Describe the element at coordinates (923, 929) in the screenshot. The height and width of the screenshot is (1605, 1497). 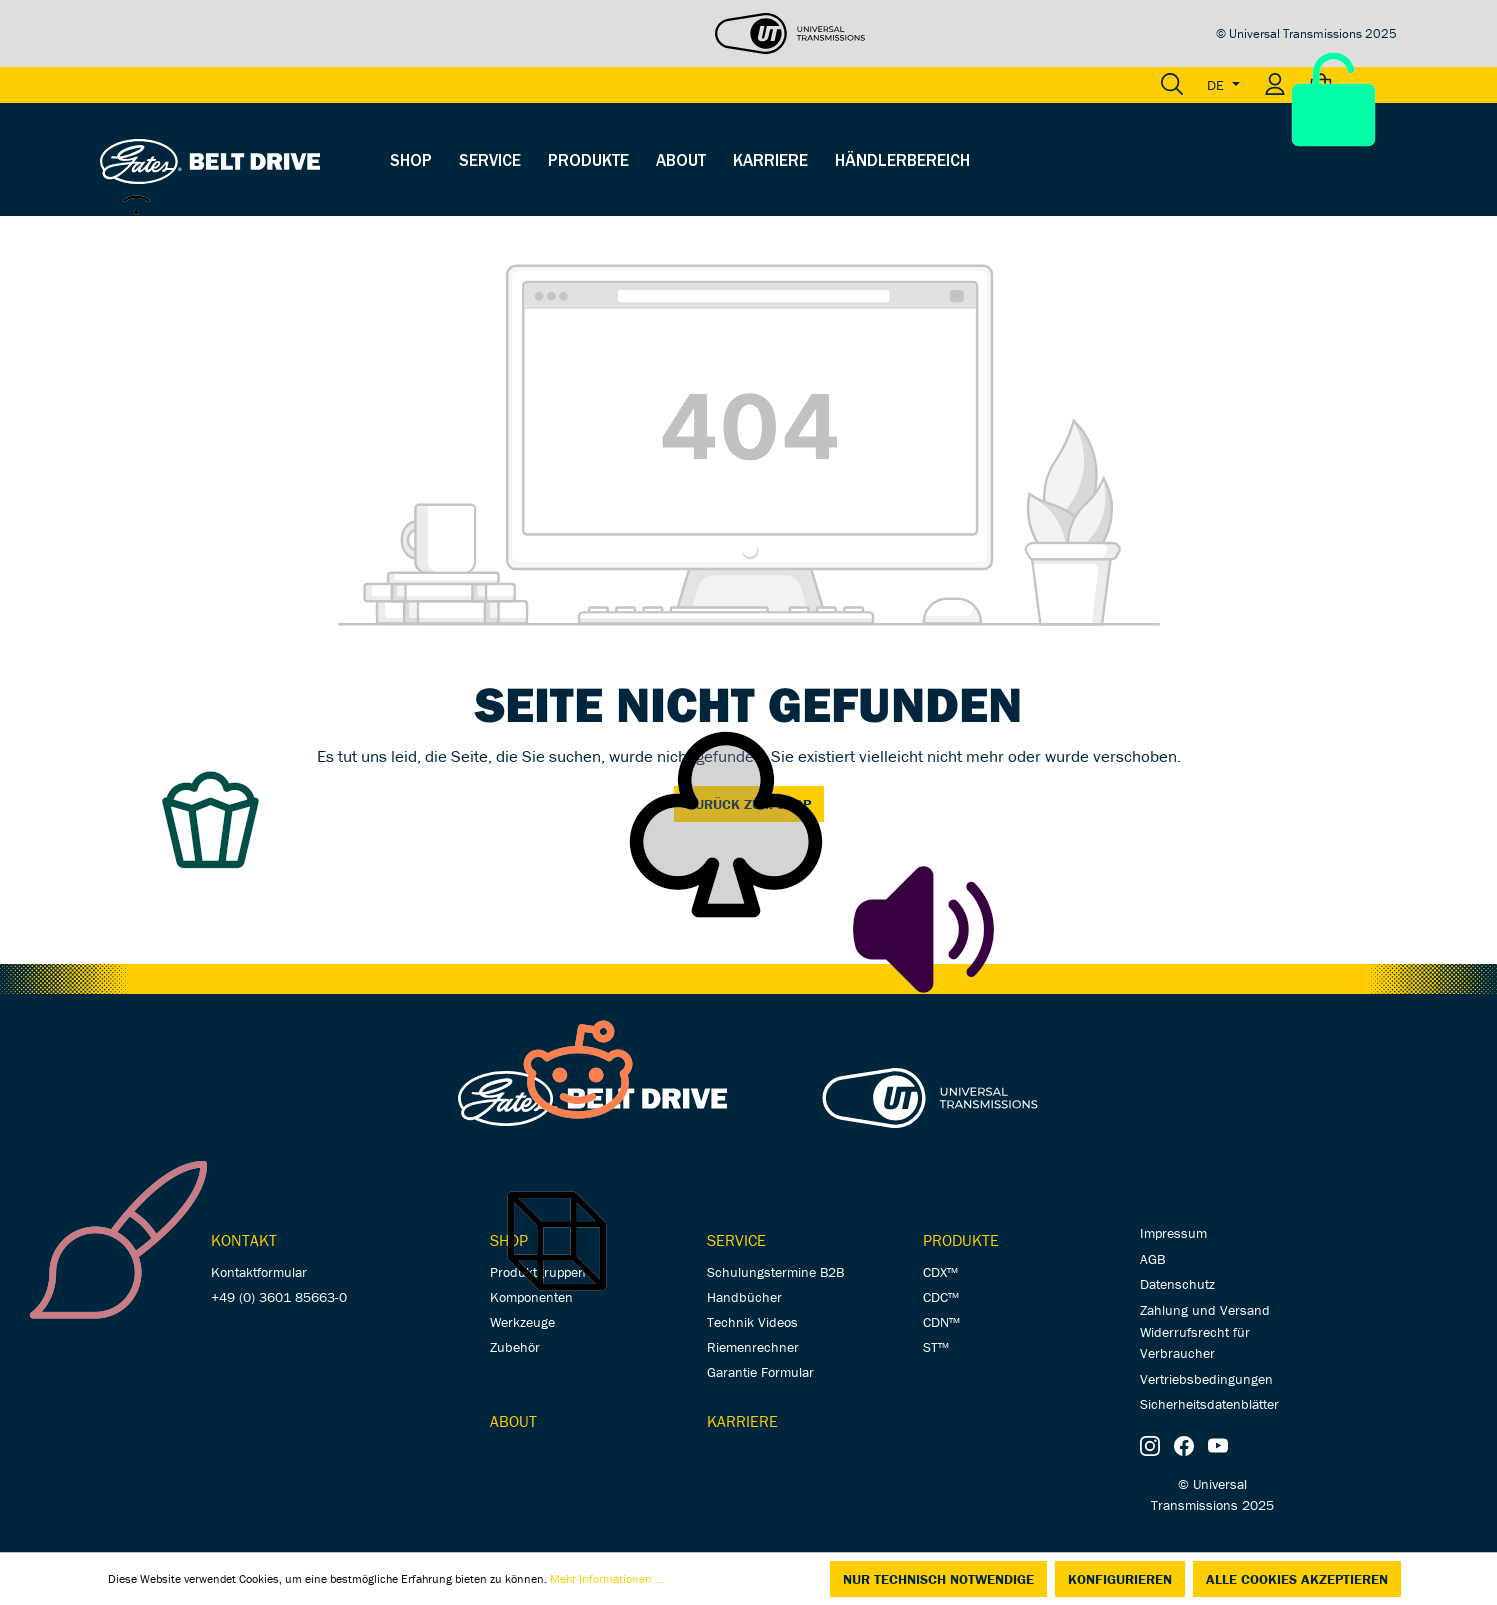
I see `adjust or unmute audio volume` at that location.